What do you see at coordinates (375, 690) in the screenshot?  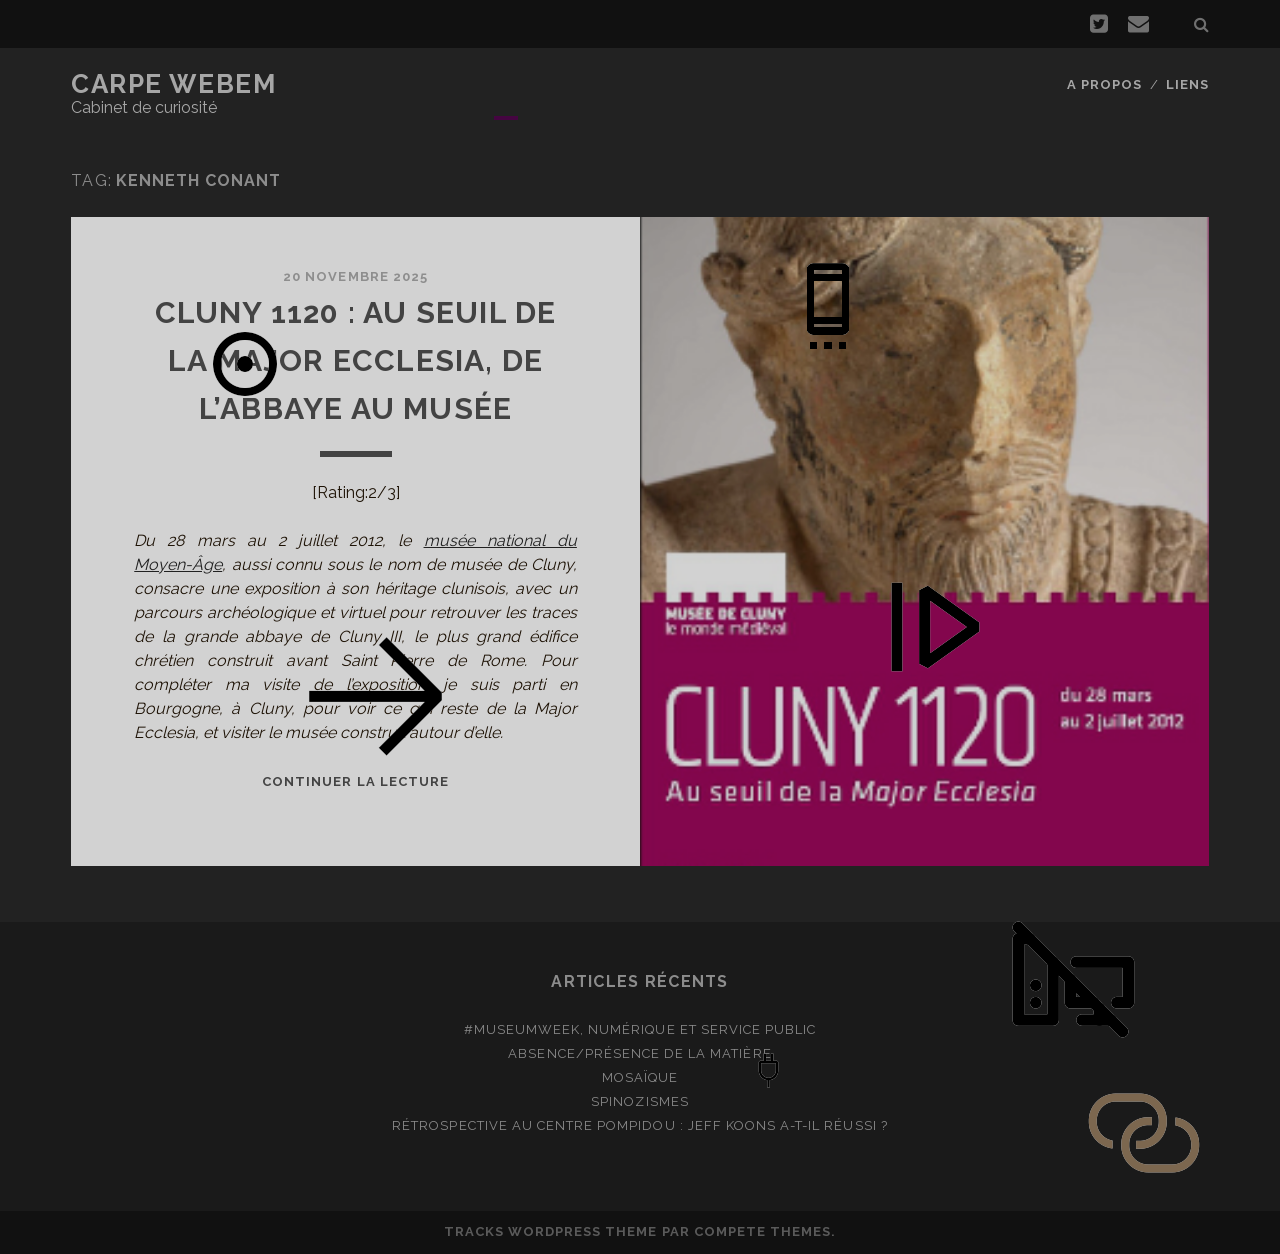 I see `navigate to the next item or screen` at bounding box center [375, 690].